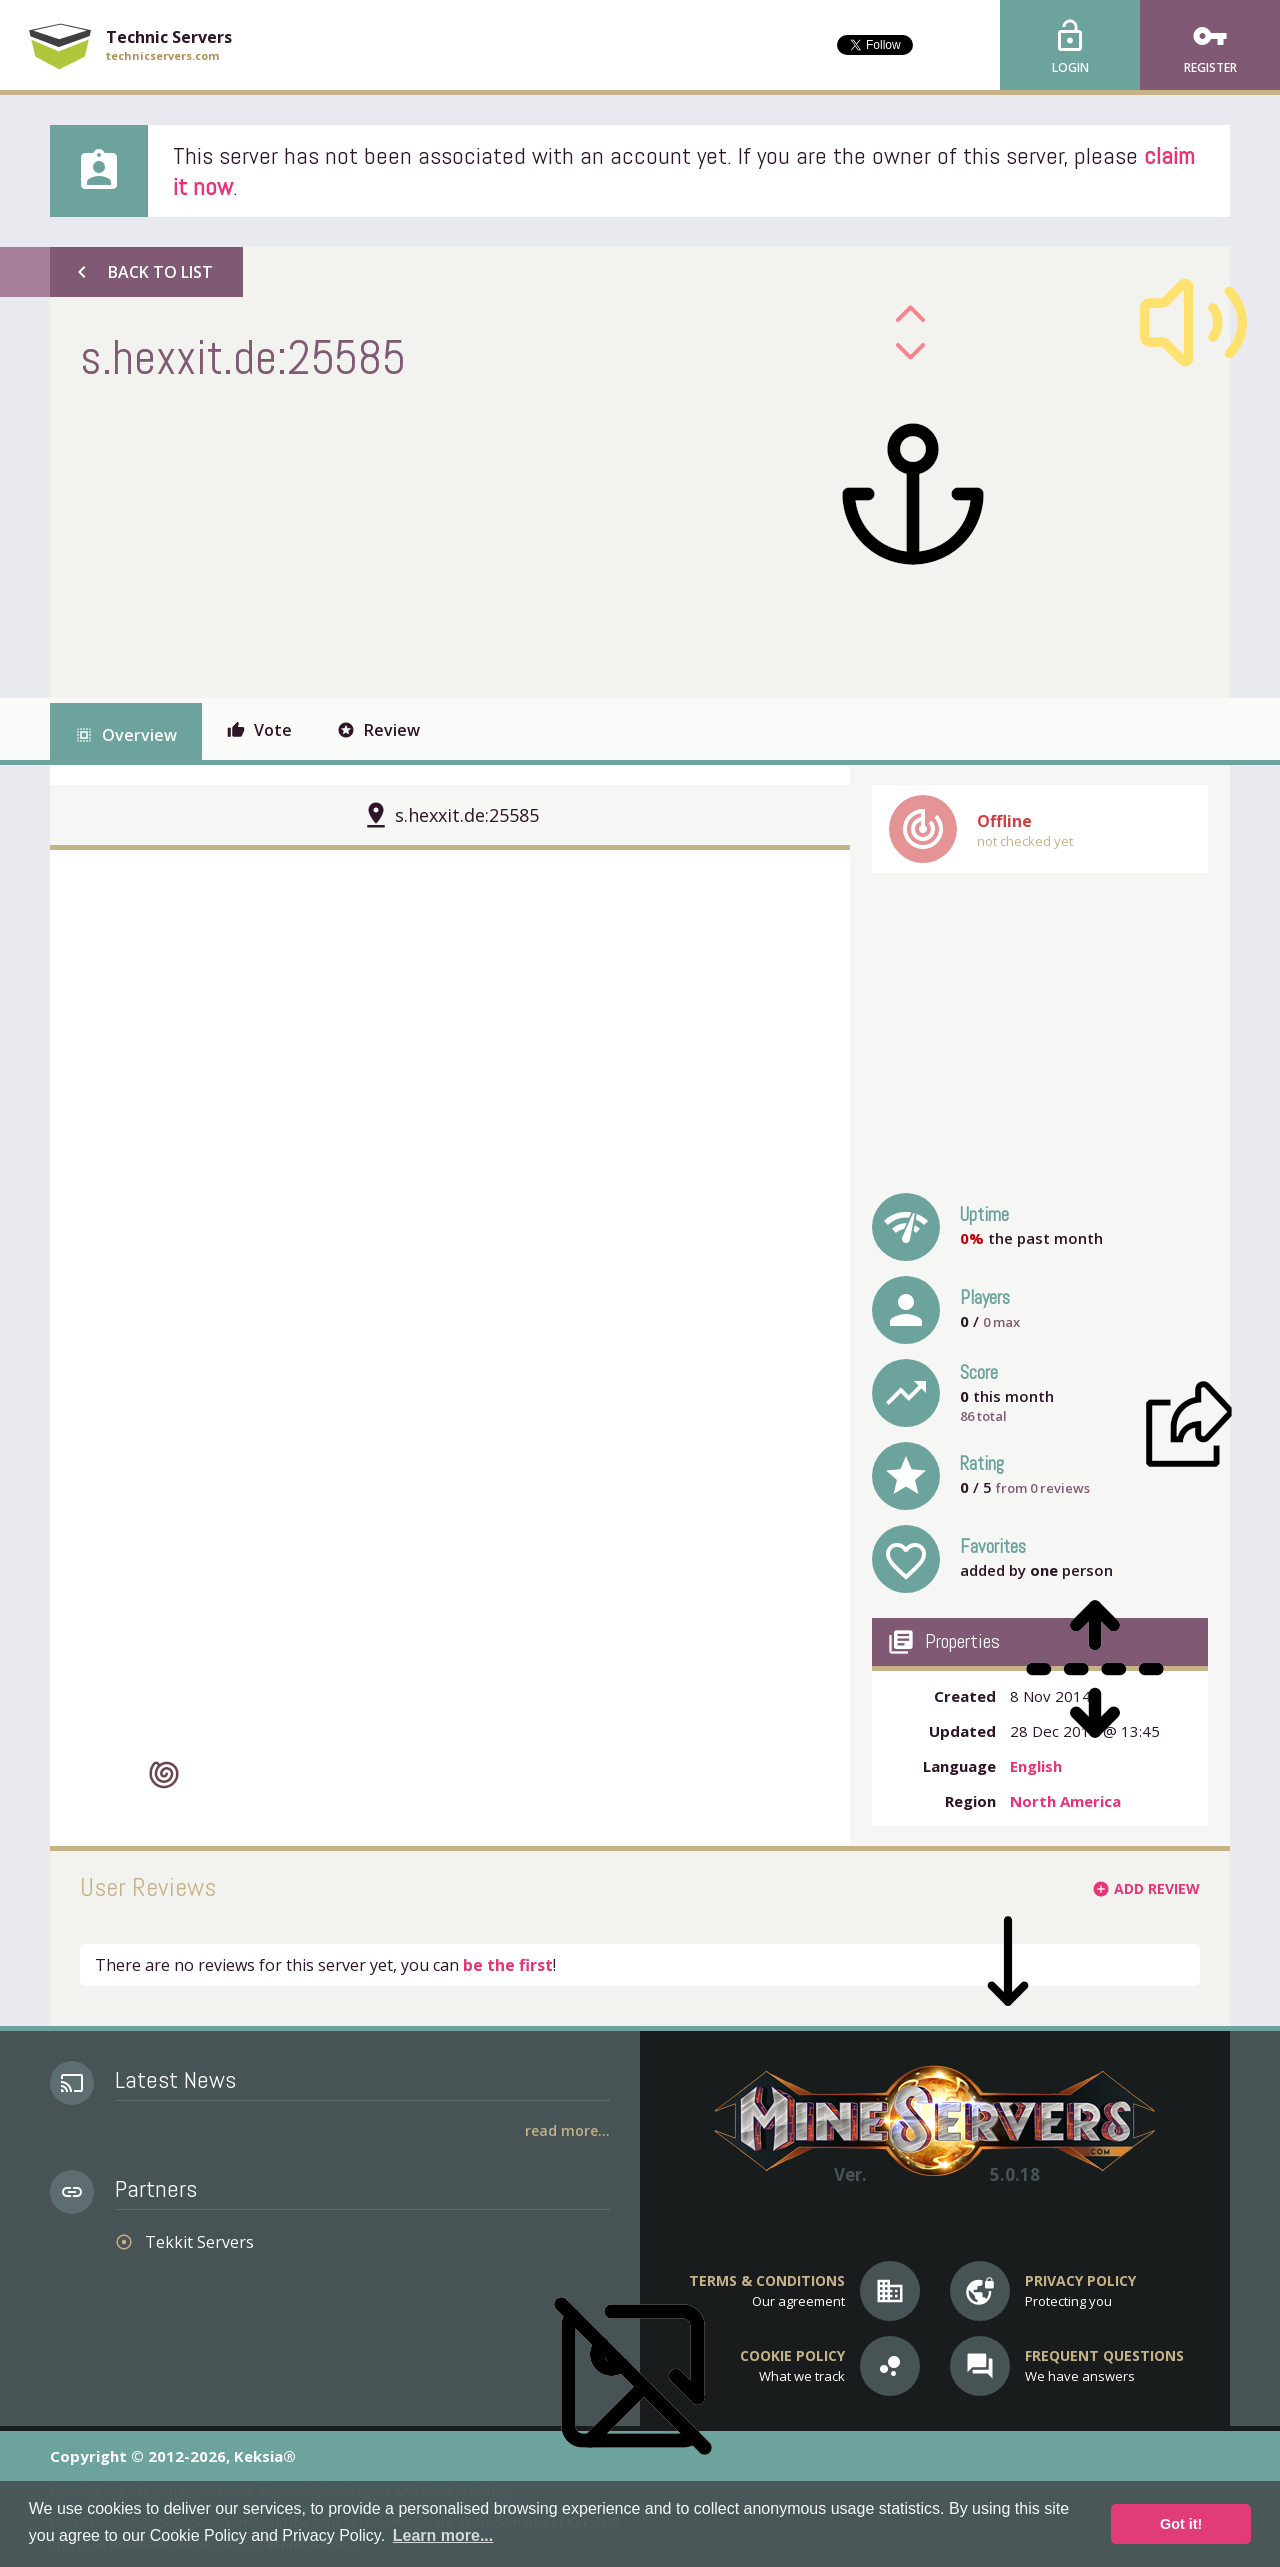 This screenshot has height=2567, width=1280. I want to click on access terminal or command line interface, so click(164, 1775).